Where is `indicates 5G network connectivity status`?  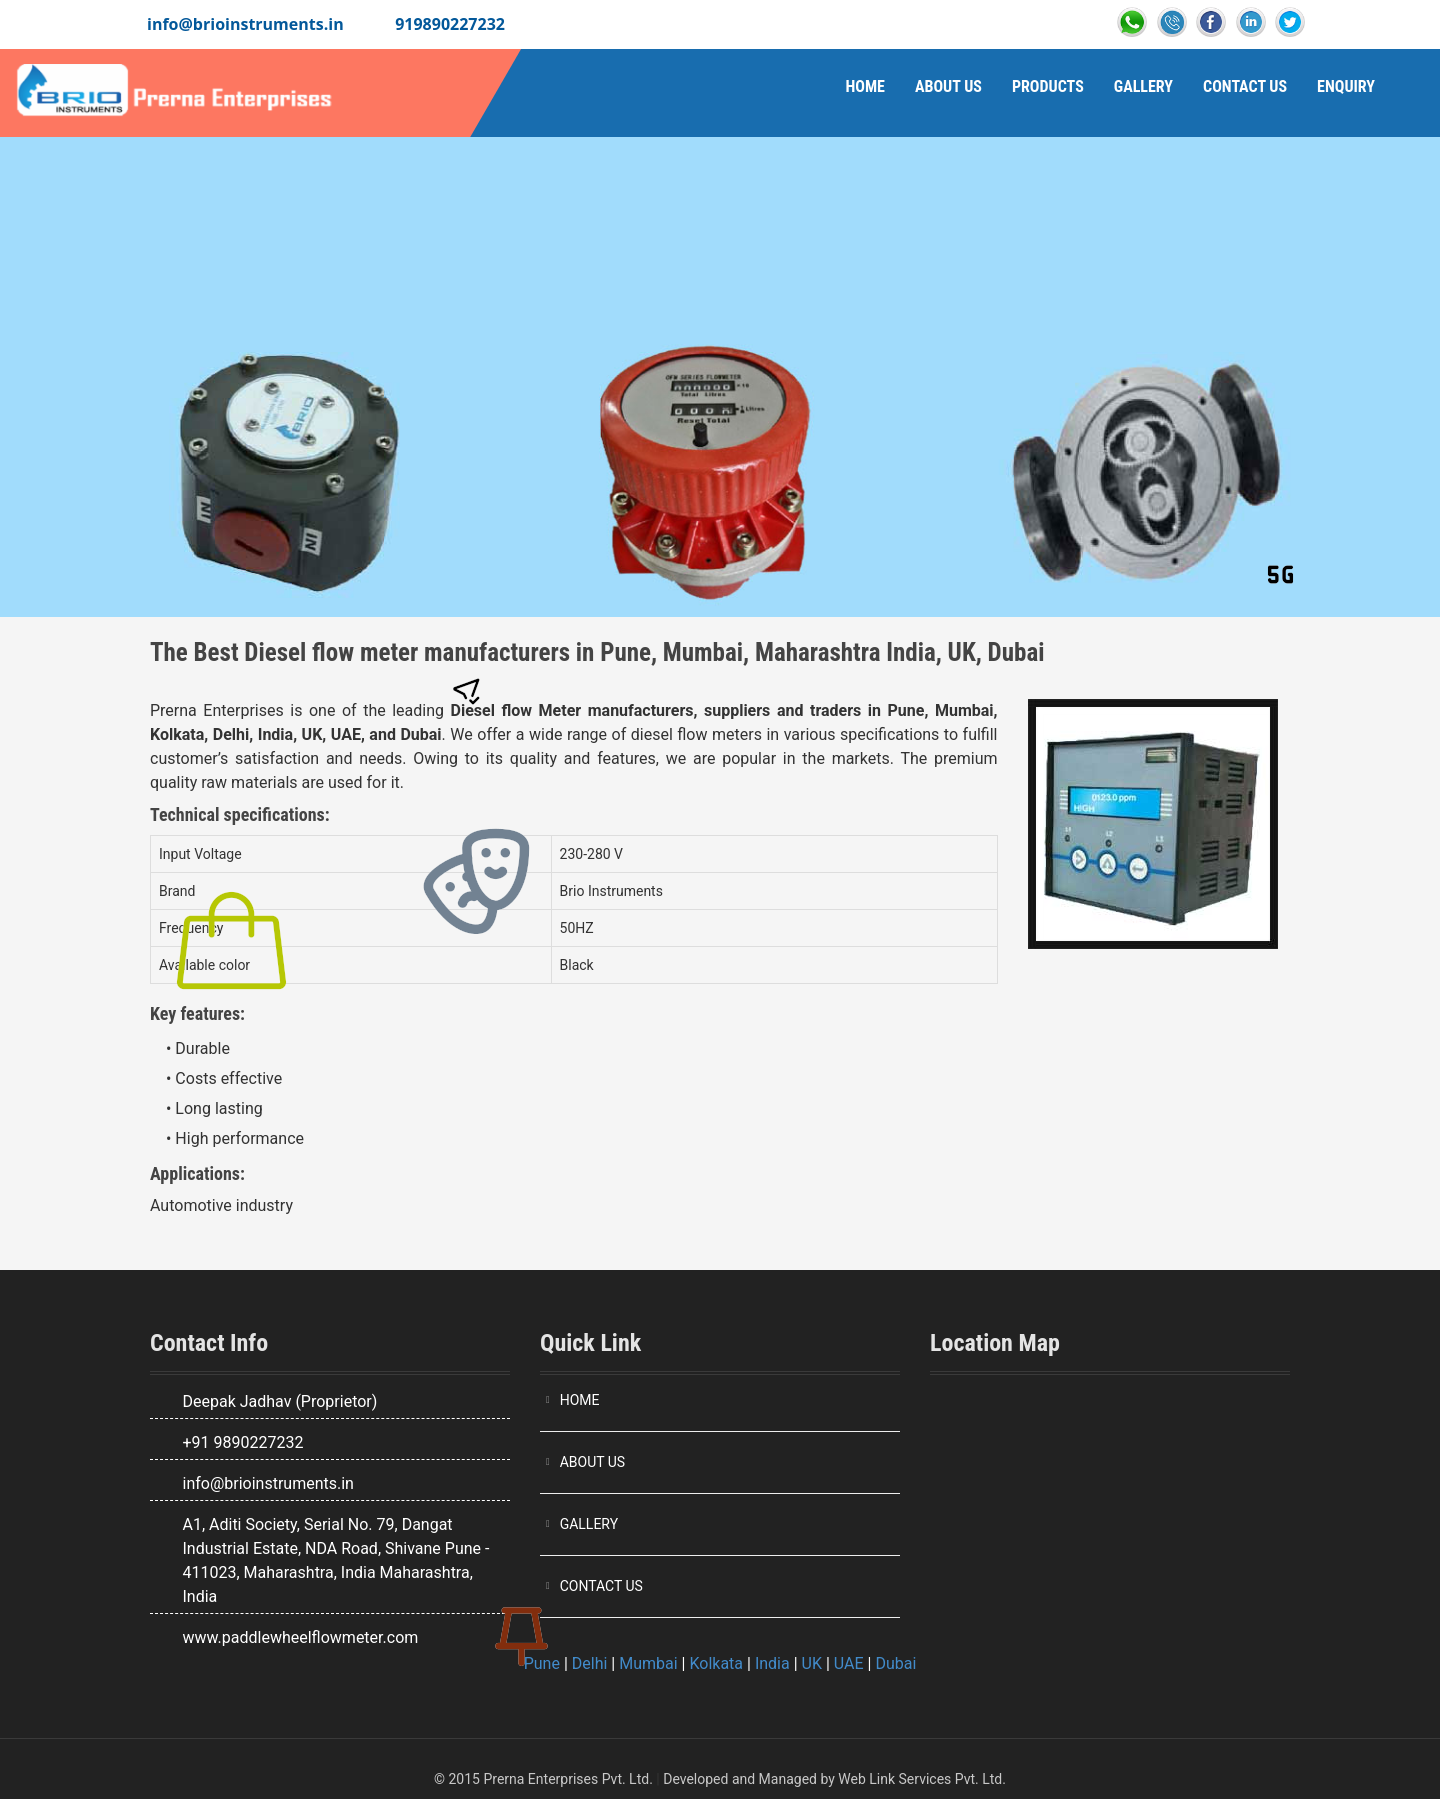
indicates 5G network connectivity status is located at coordinates (1280, 574).